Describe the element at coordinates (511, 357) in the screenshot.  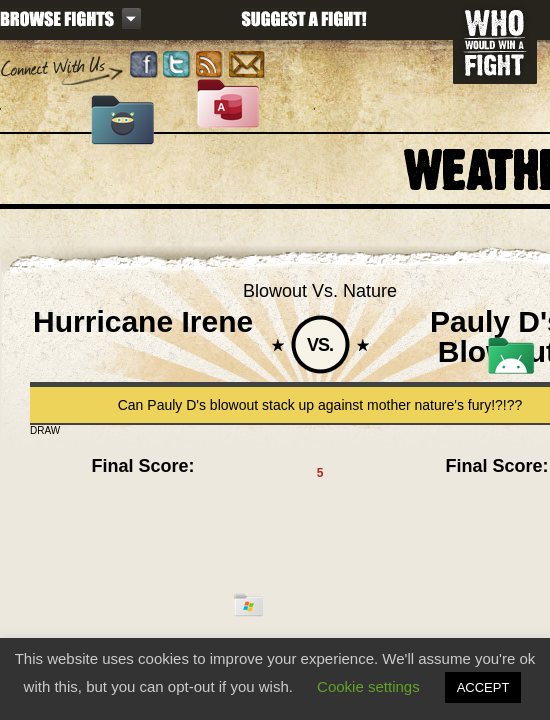
I see `open android-related files folder` at that location.